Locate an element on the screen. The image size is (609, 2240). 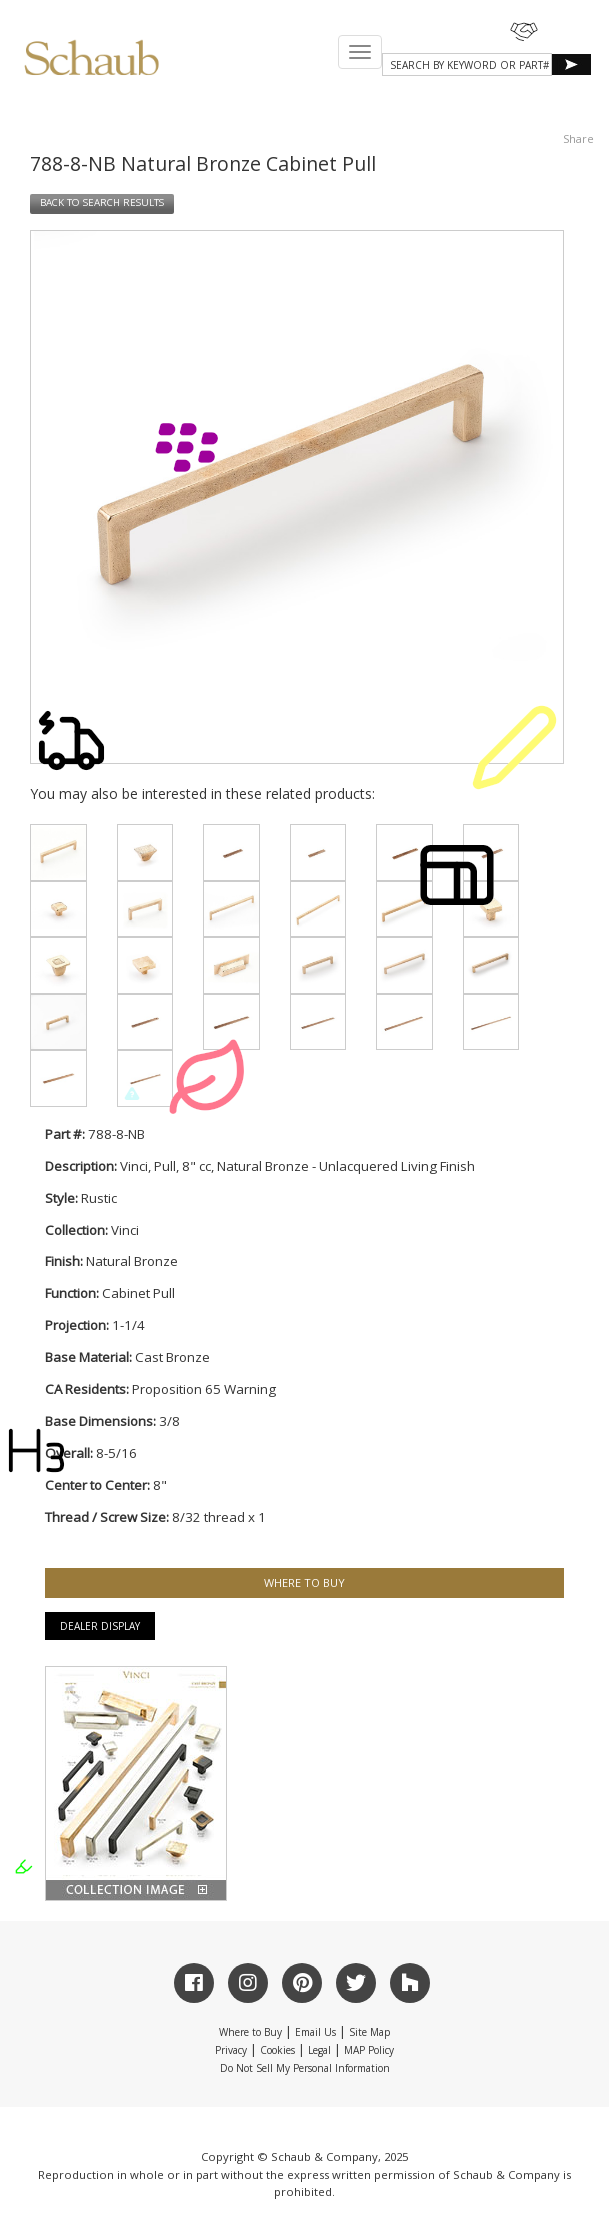
highlight or mark selected text is located at coordinates (23, 1866).